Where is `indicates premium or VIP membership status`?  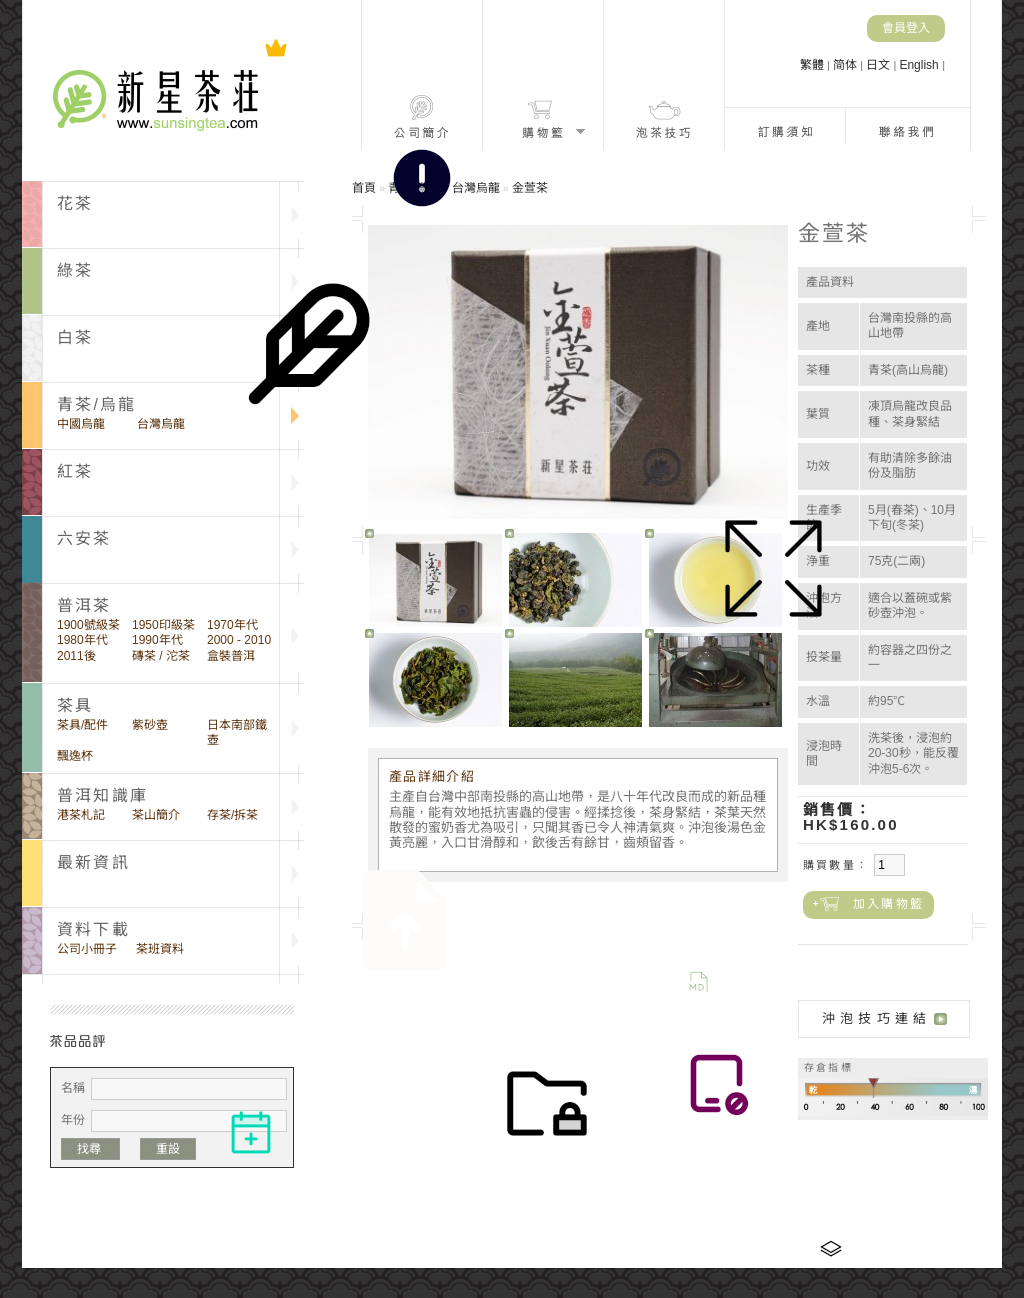 indicates premium or VIP membership status is located at coordinates (276, 49).